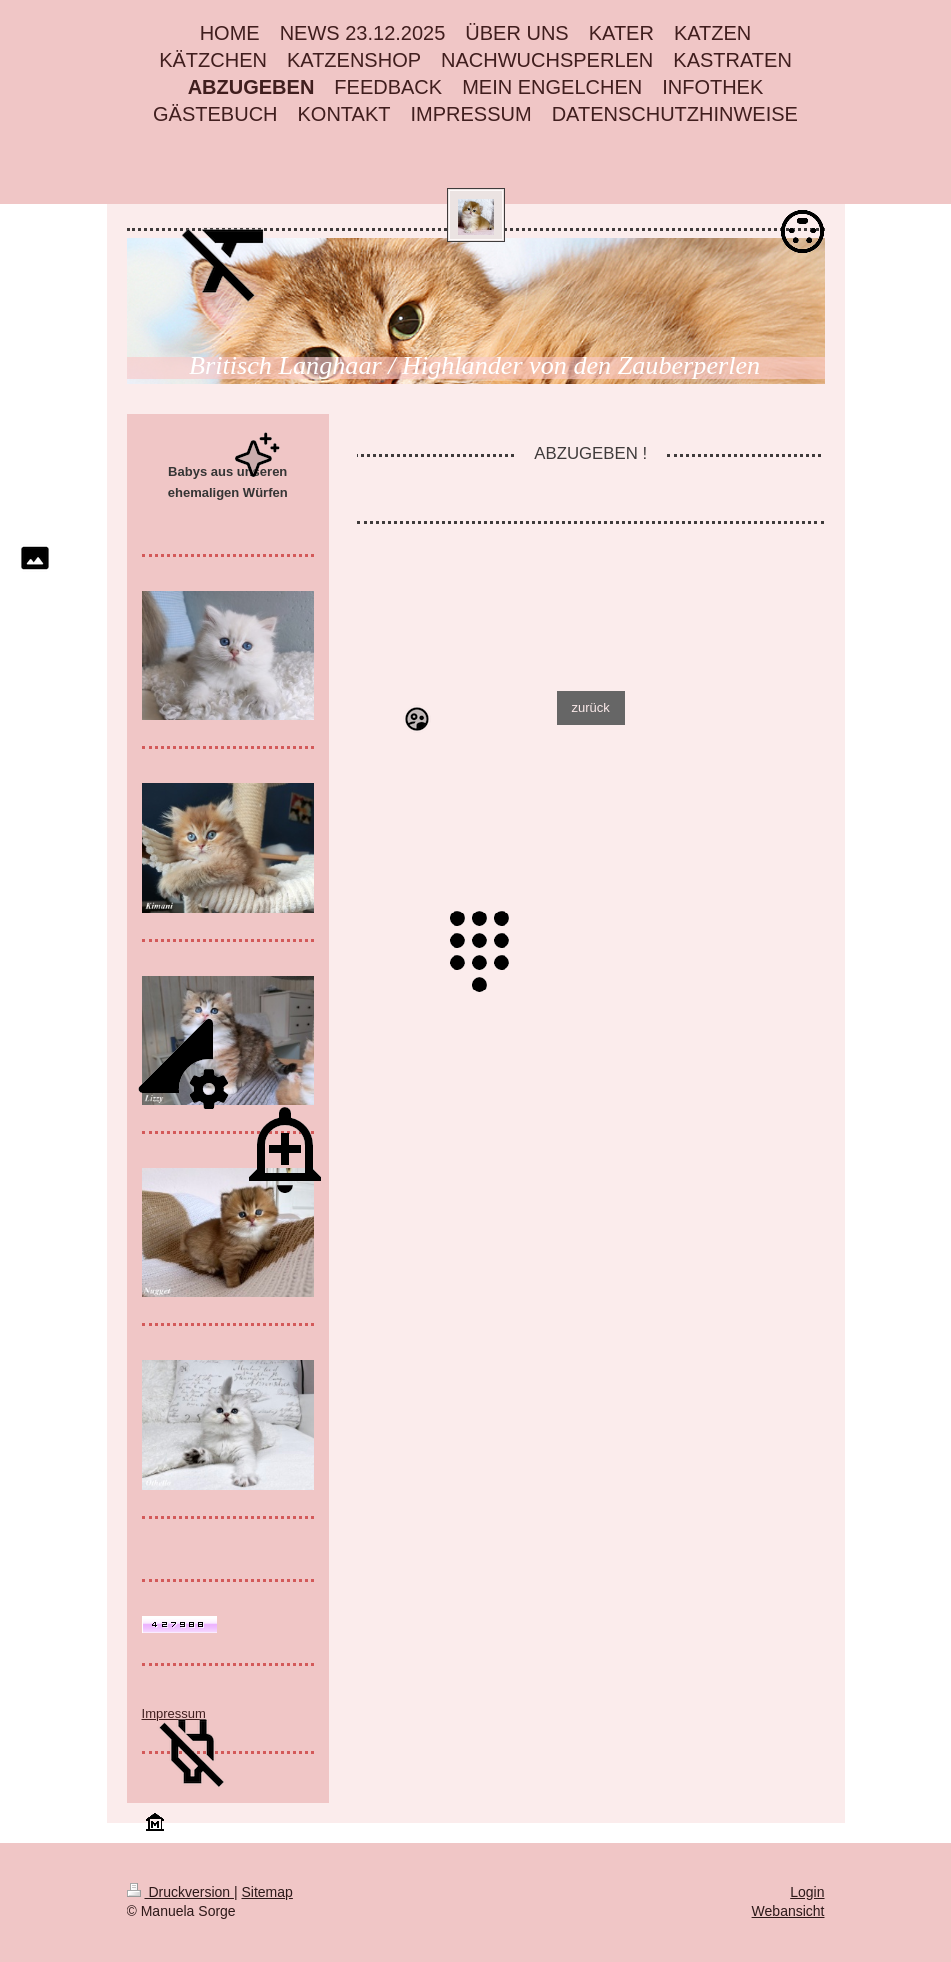 The width and height of the screenshot is (951, 1962). I want to click on view nearby museums, so click(155, 1822).